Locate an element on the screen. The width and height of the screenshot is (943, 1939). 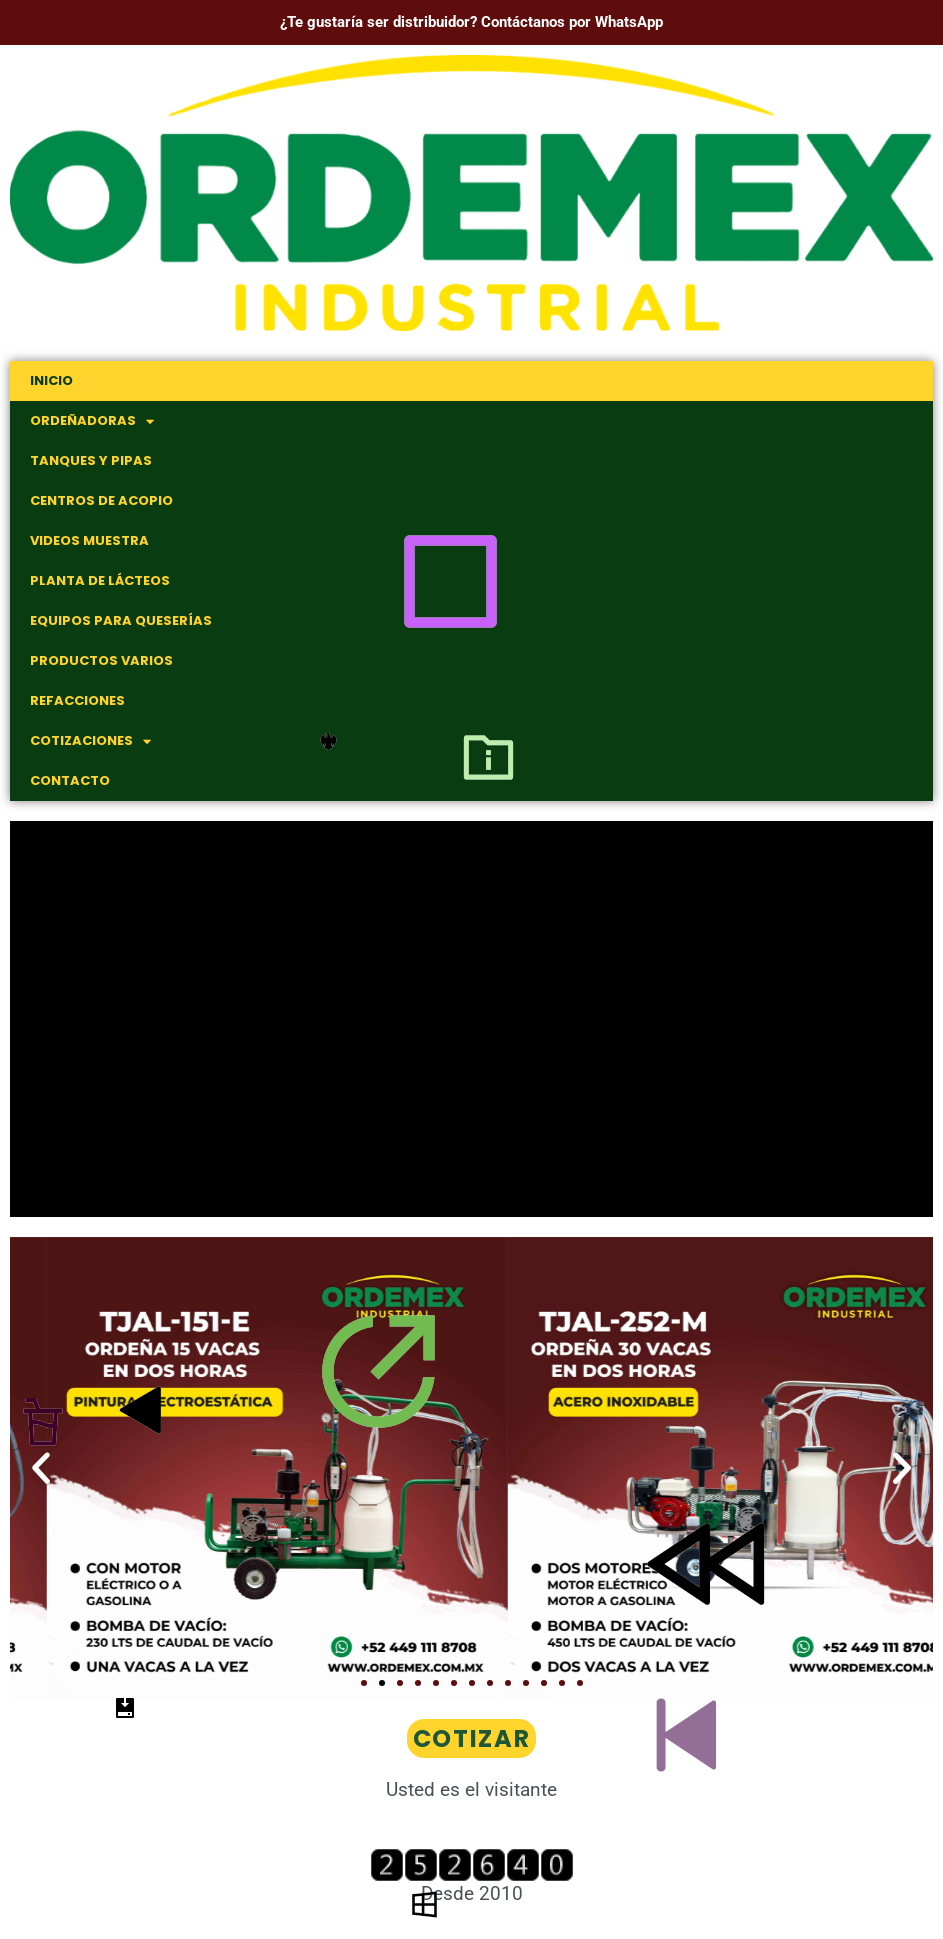
play media in reverse is located at coordinates (143, 1410).